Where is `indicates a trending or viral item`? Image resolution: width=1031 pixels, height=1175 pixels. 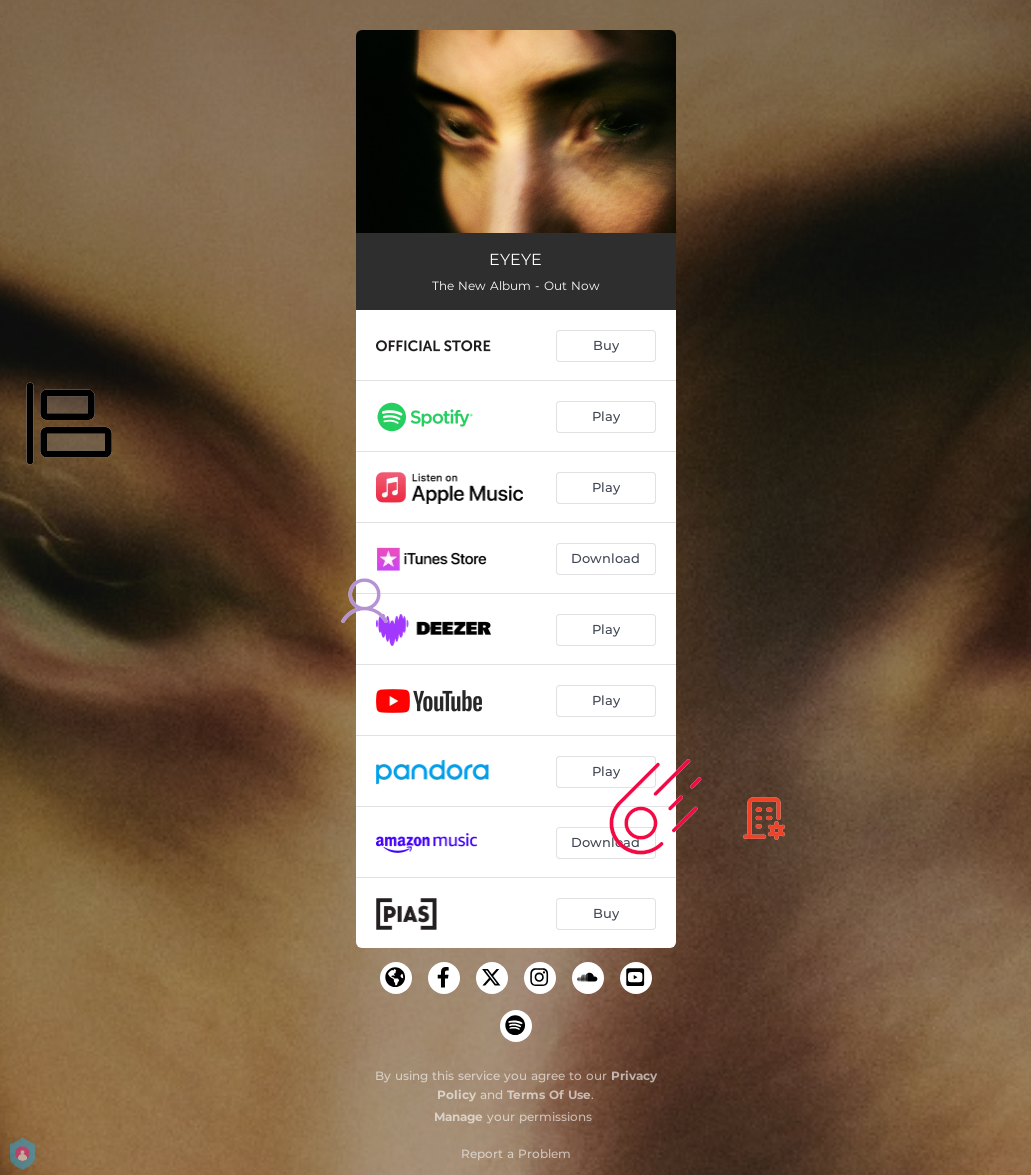
indicates a trending or viral item is located at coordinates (655, 808).